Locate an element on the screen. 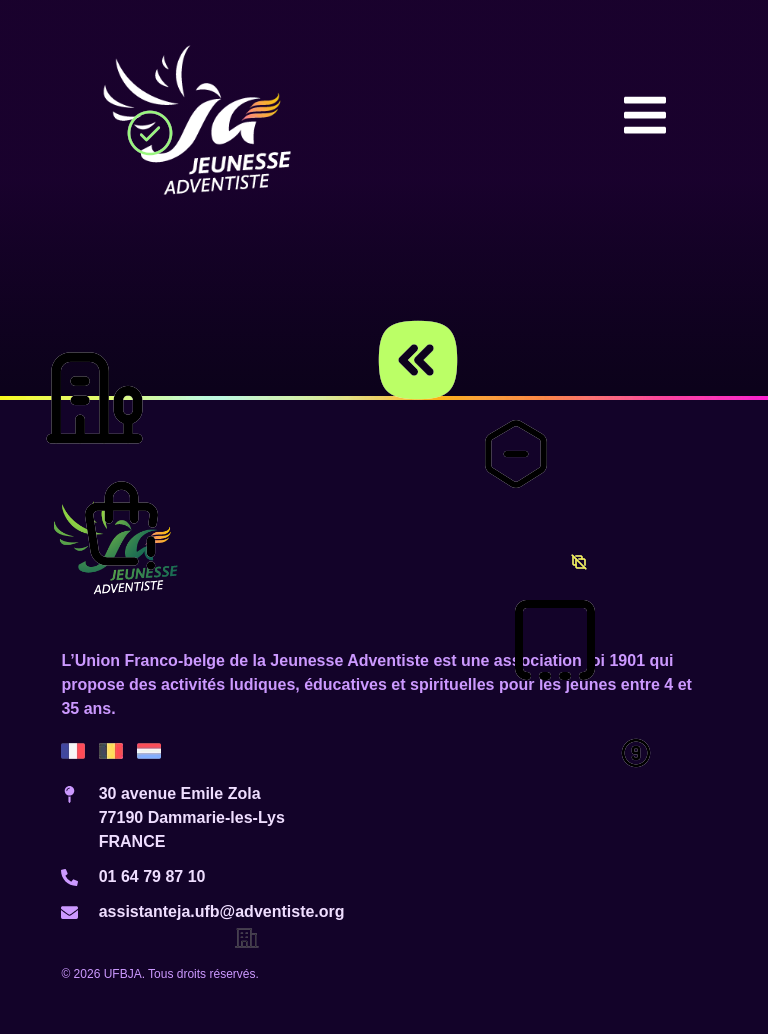 The height and width of the screenshot is (1034, 768). remove item from collection is located at coordinates (516, 454).